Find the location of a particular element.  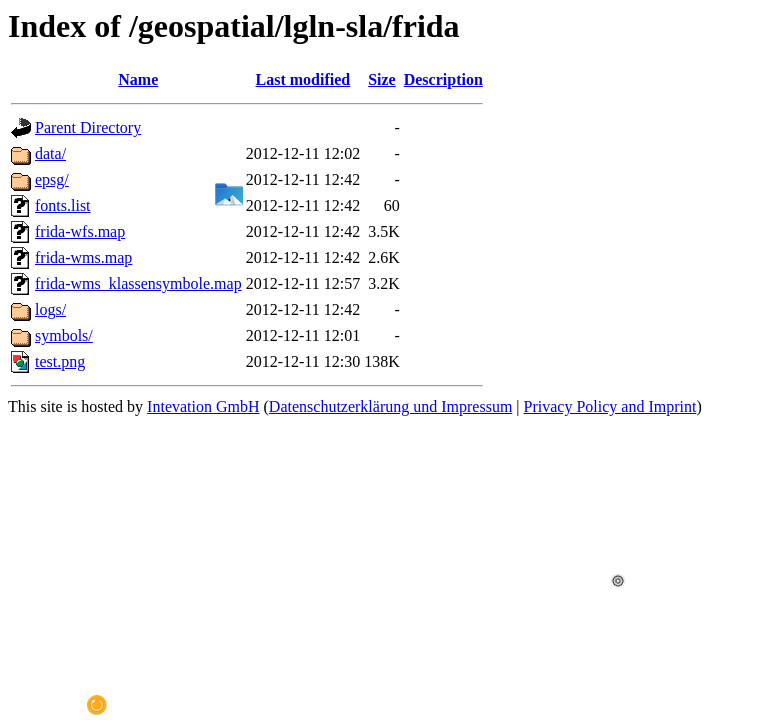

restart the system is located at coordinates (97, 705).